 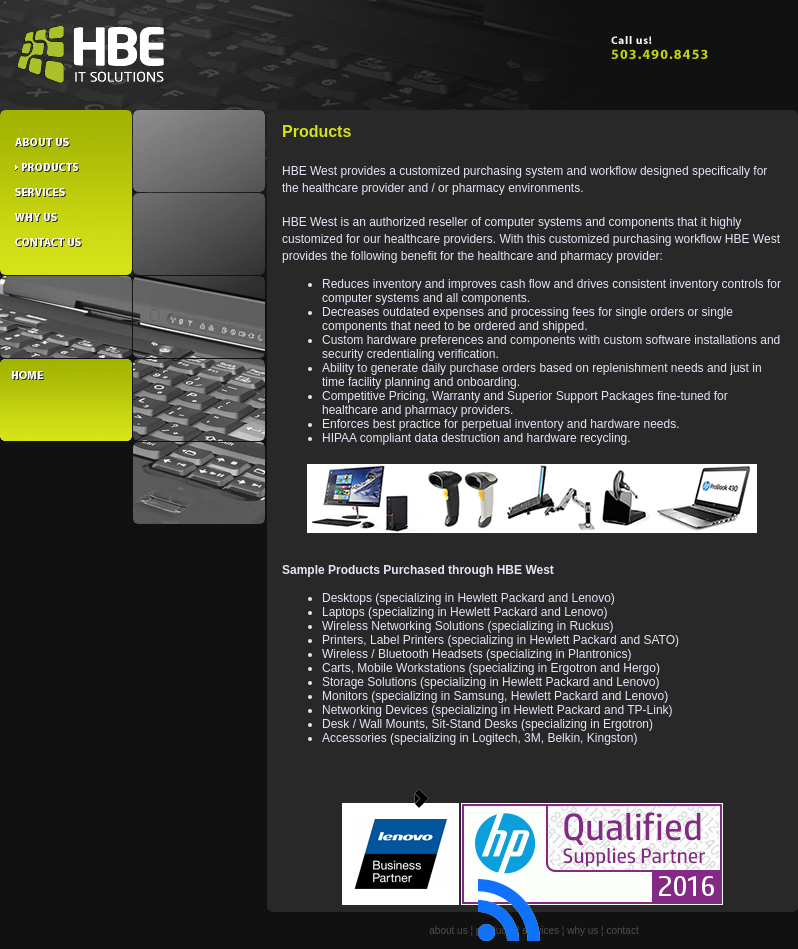 What do you see at coordinates (509, 910) in the screenshot?
I see `subscribe to RSS feed` at bounding box center [509, 910].